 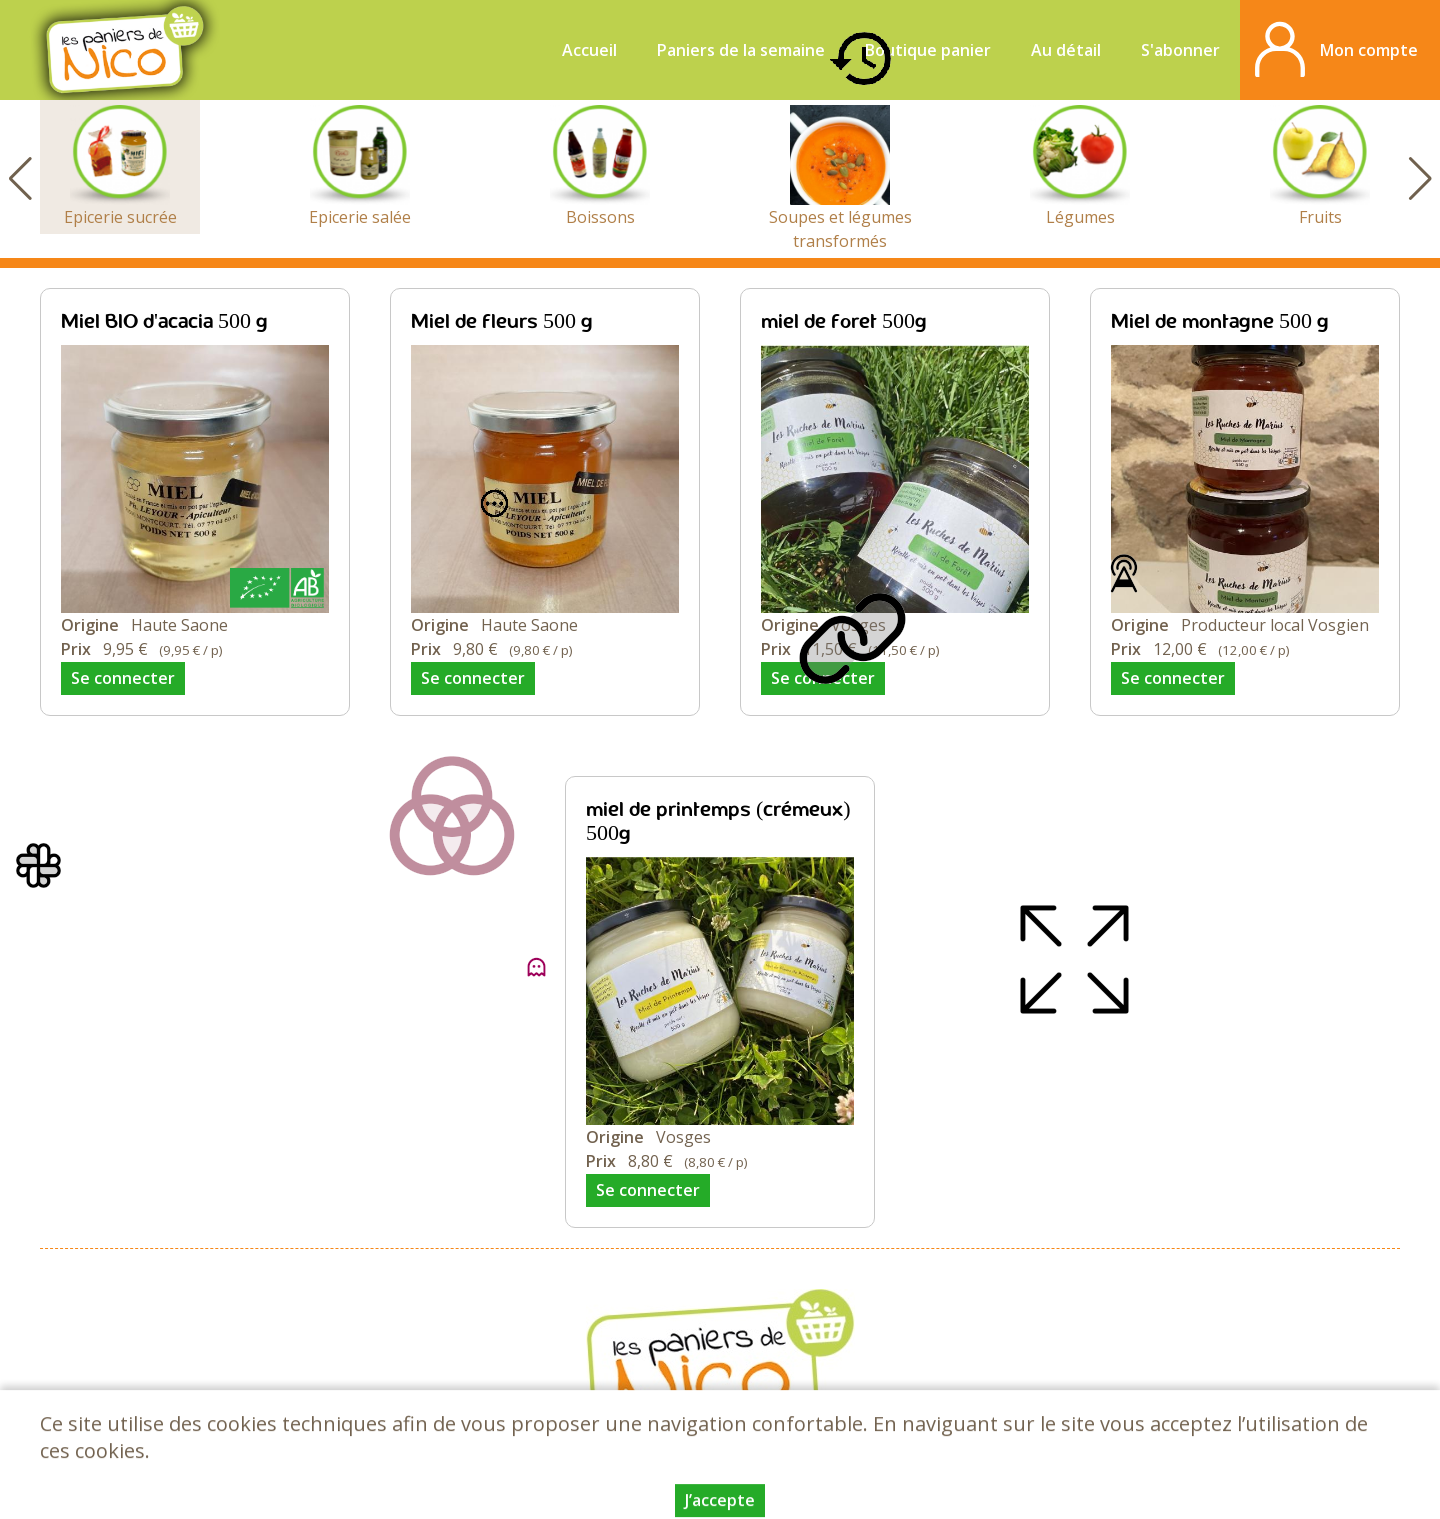 I want to click on open Slack messaging app, so click(x=38, y=865).